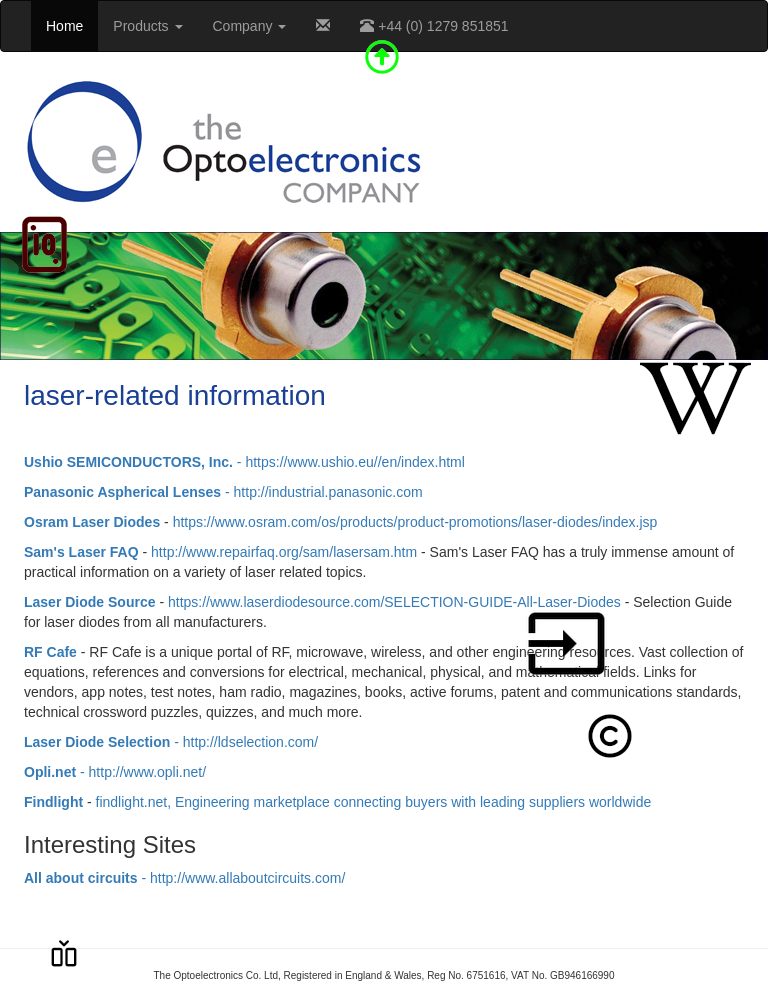  Describe the element at coordinates (695, 398) in the screenshot. I see `open Wikipedia` at that location.